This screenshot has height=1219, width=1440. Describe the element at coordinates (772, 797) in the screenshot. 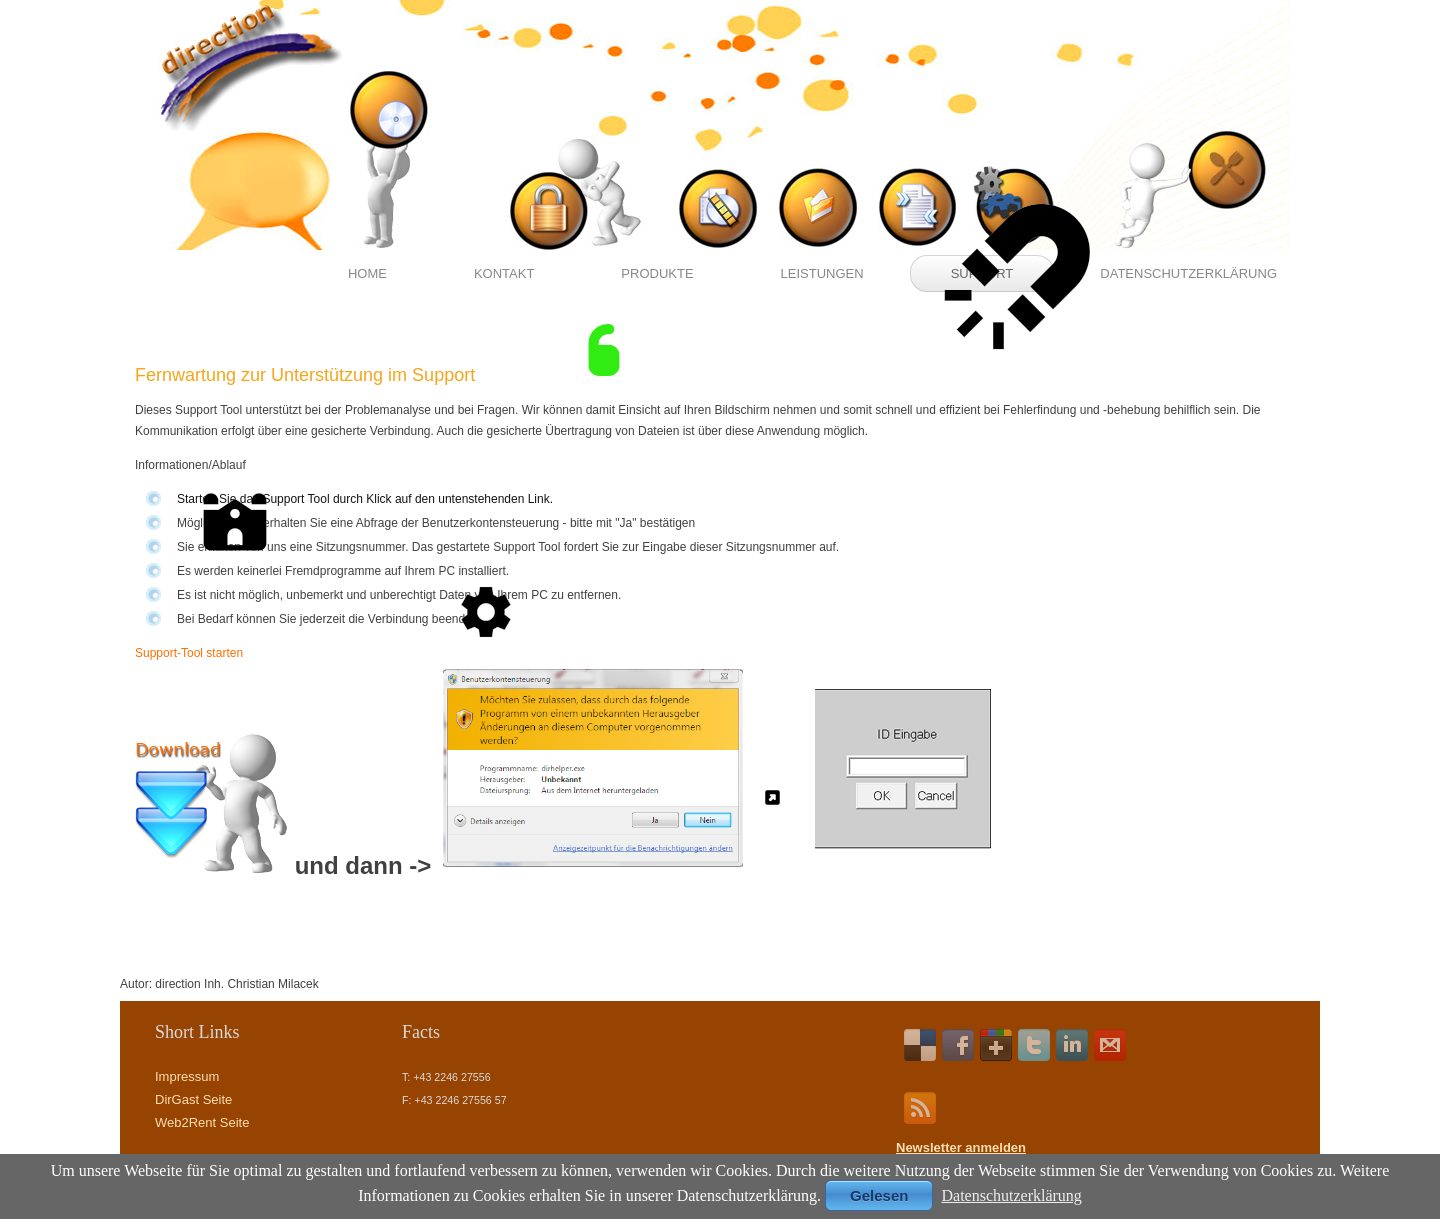

I see `open link in a new tab or window` at that location.